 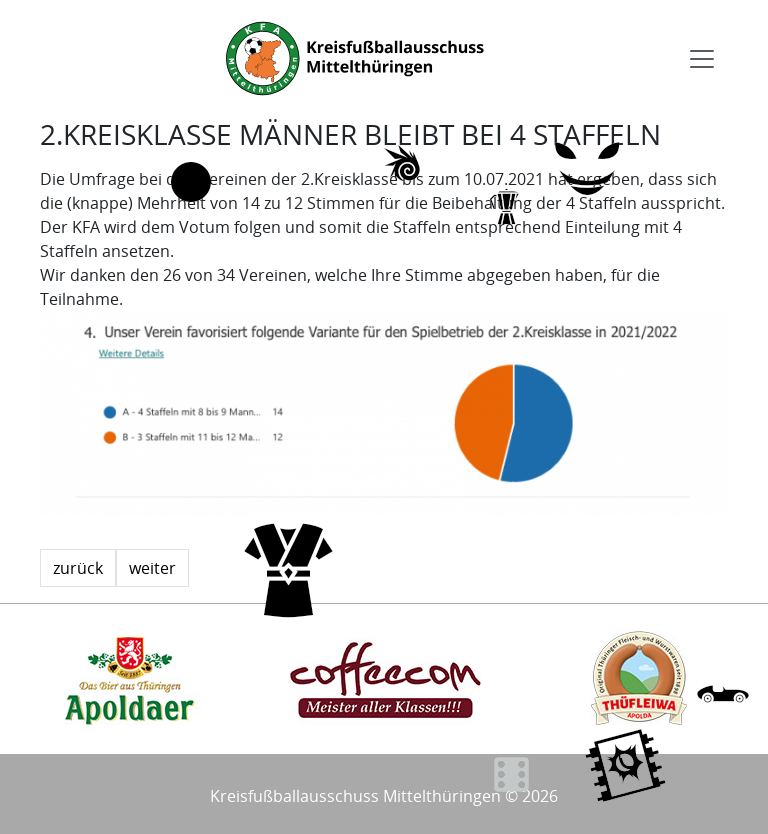 I want to click on roll the dice in a game, so click(x=511, y=774).